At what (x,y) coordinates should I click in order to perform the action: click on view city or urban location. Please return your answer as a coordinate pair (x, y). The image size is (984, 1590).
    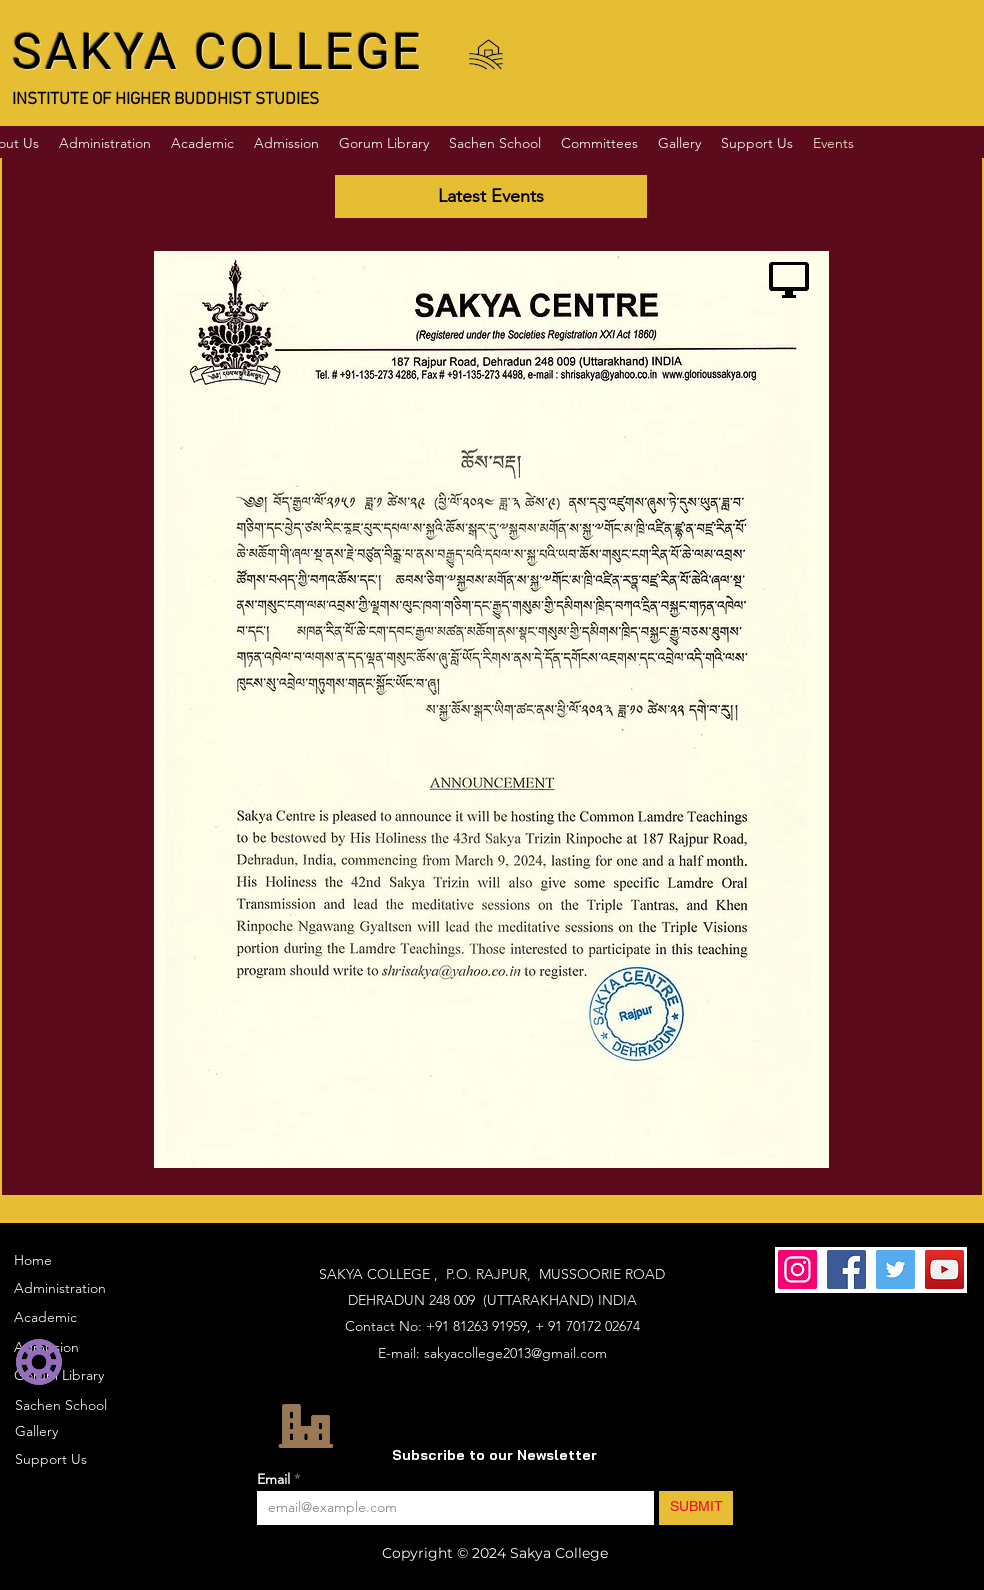
    Looking at the image, I should click on (306, 1426).